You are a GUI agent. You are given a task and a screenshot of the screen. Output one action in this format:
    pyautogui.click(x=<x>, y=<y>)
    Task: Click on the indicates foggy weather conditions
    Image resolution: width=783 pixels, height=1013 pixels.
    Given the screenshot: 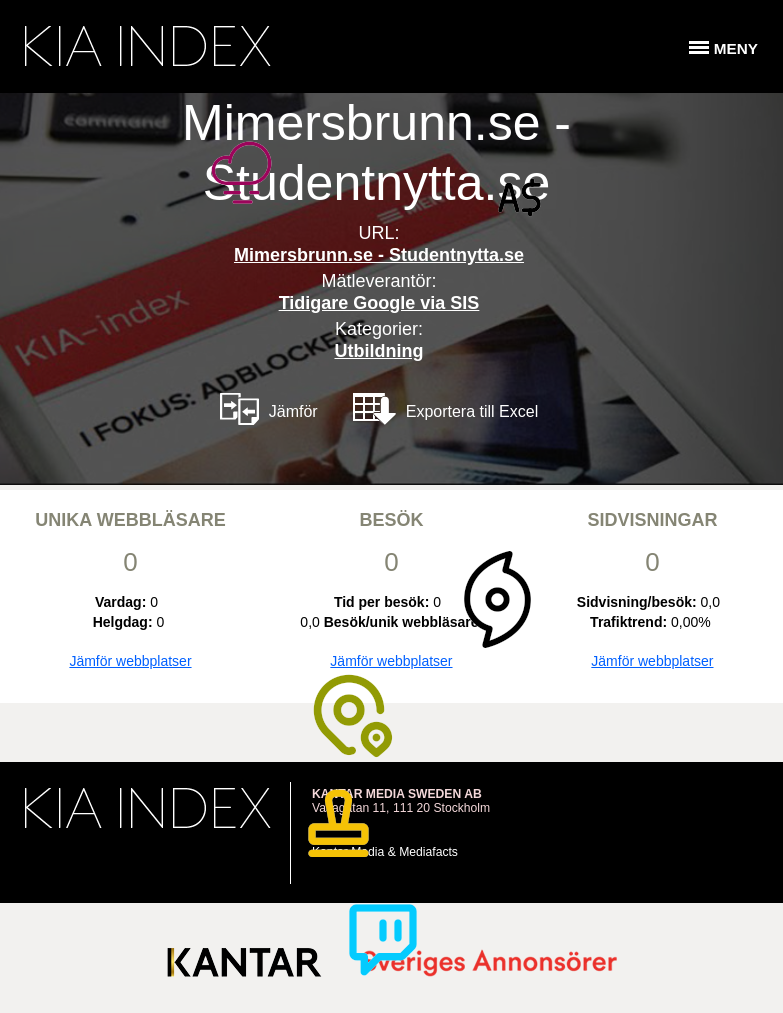 What is the action you would take?
    pyautogui.click(x=241, y=171)
    